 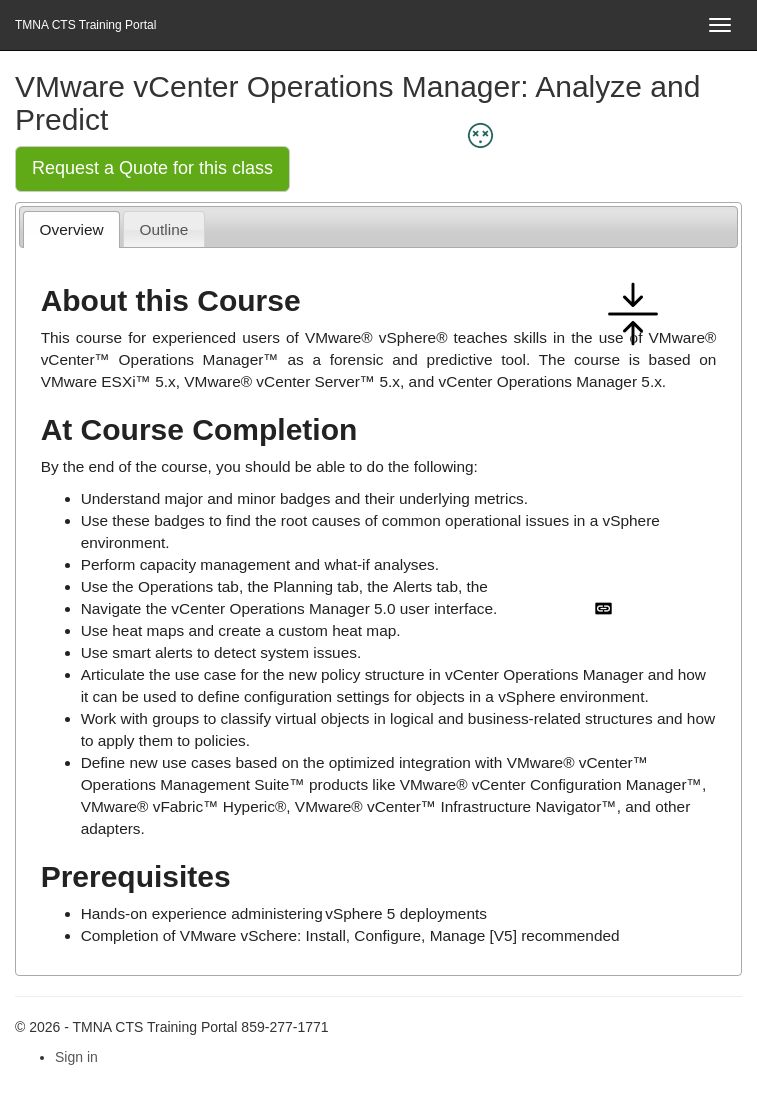 I want to click on copy or share a link, so click(x=603, y=608).